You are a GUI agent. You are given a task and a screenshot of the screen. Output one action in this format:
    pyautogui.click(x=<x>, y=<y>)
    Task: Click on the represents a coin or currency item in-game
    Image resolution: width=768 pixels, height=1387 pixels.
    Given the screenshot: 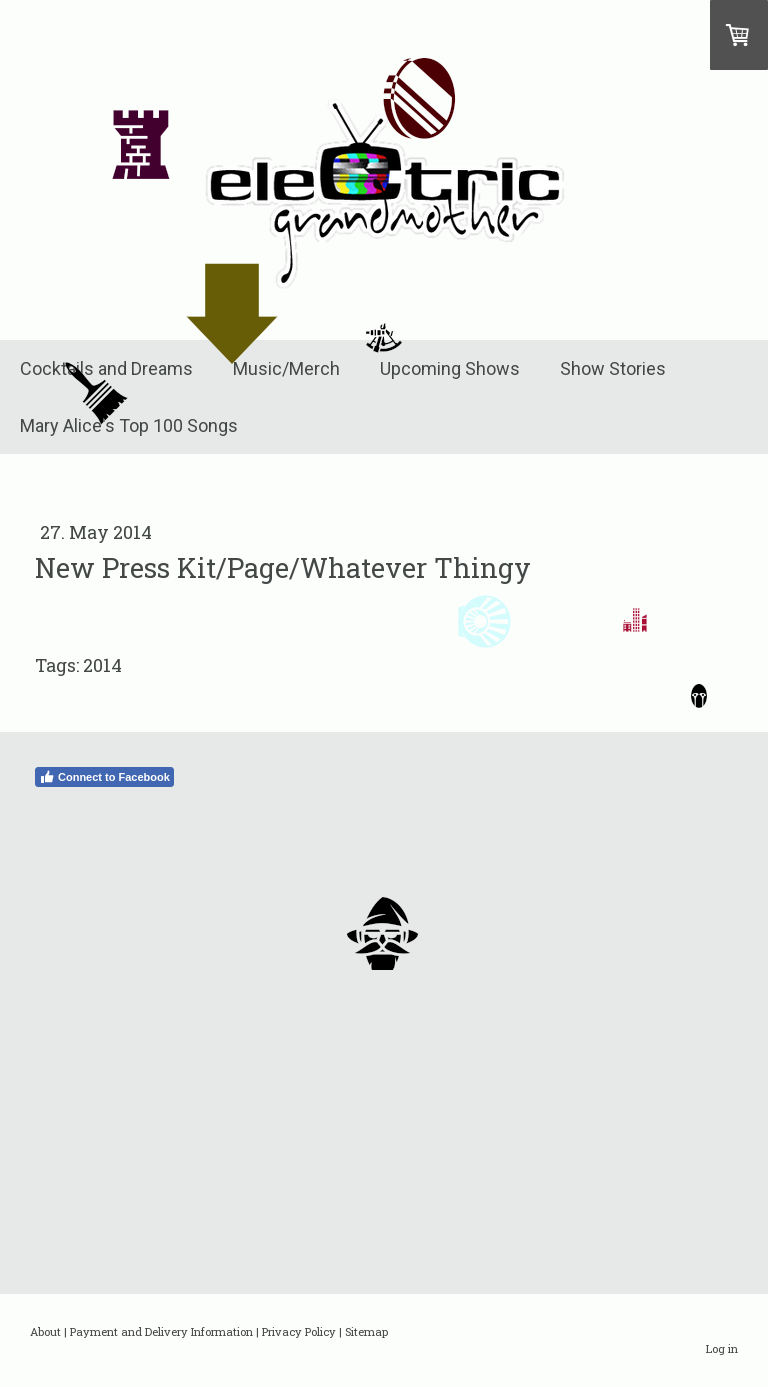 What is the action you would take?
    pyautogui.click(x=420, y=98)
    